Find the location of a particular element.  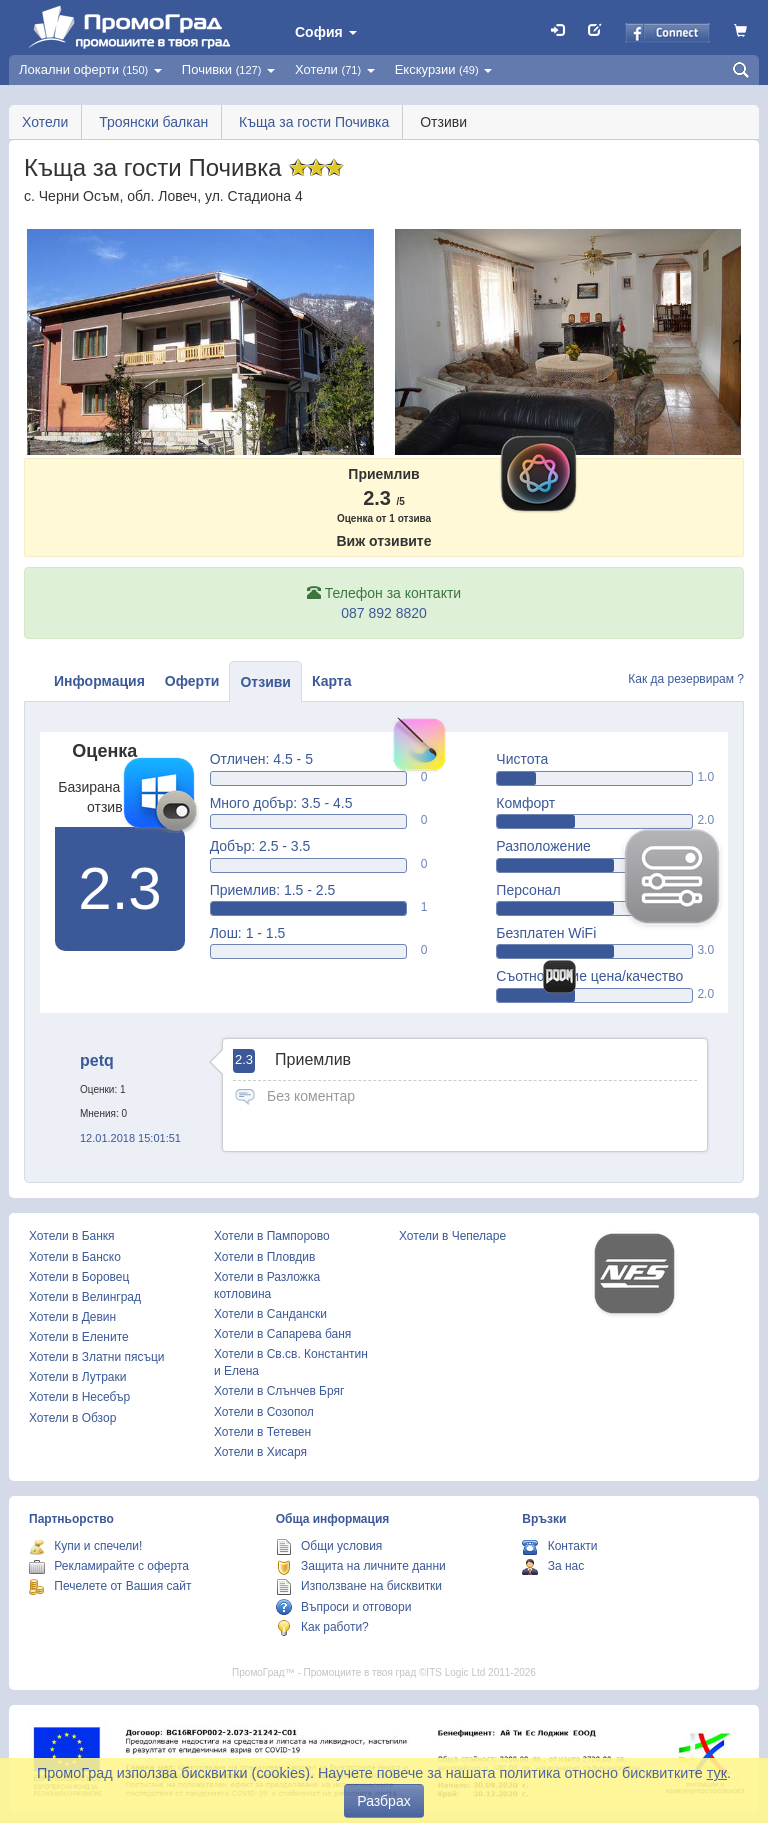

launch winetricks to configure wine settings is located at coordinates (159, 793).